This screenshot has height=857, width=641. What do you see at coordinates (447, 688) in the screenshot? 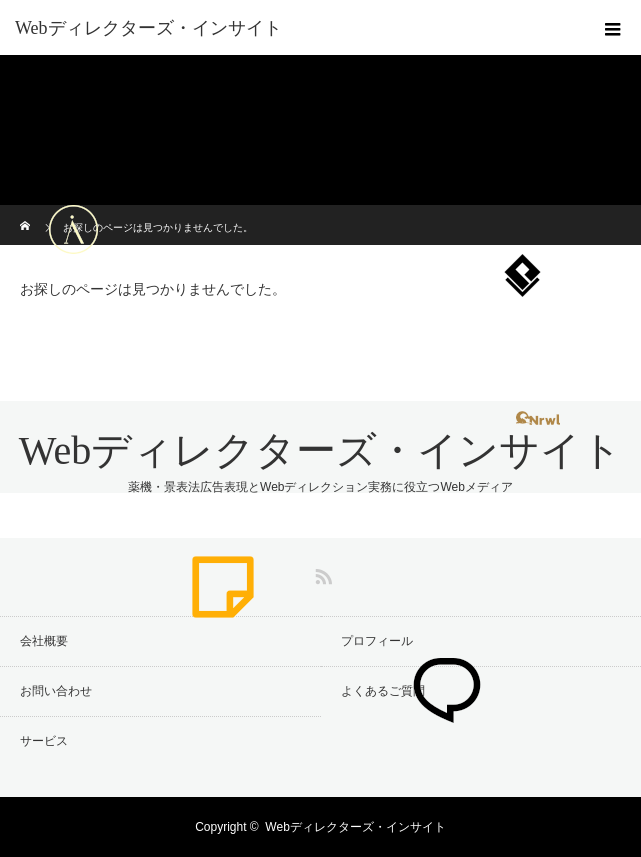
I see `open chat or messaging` at bounding box center [447, 688].